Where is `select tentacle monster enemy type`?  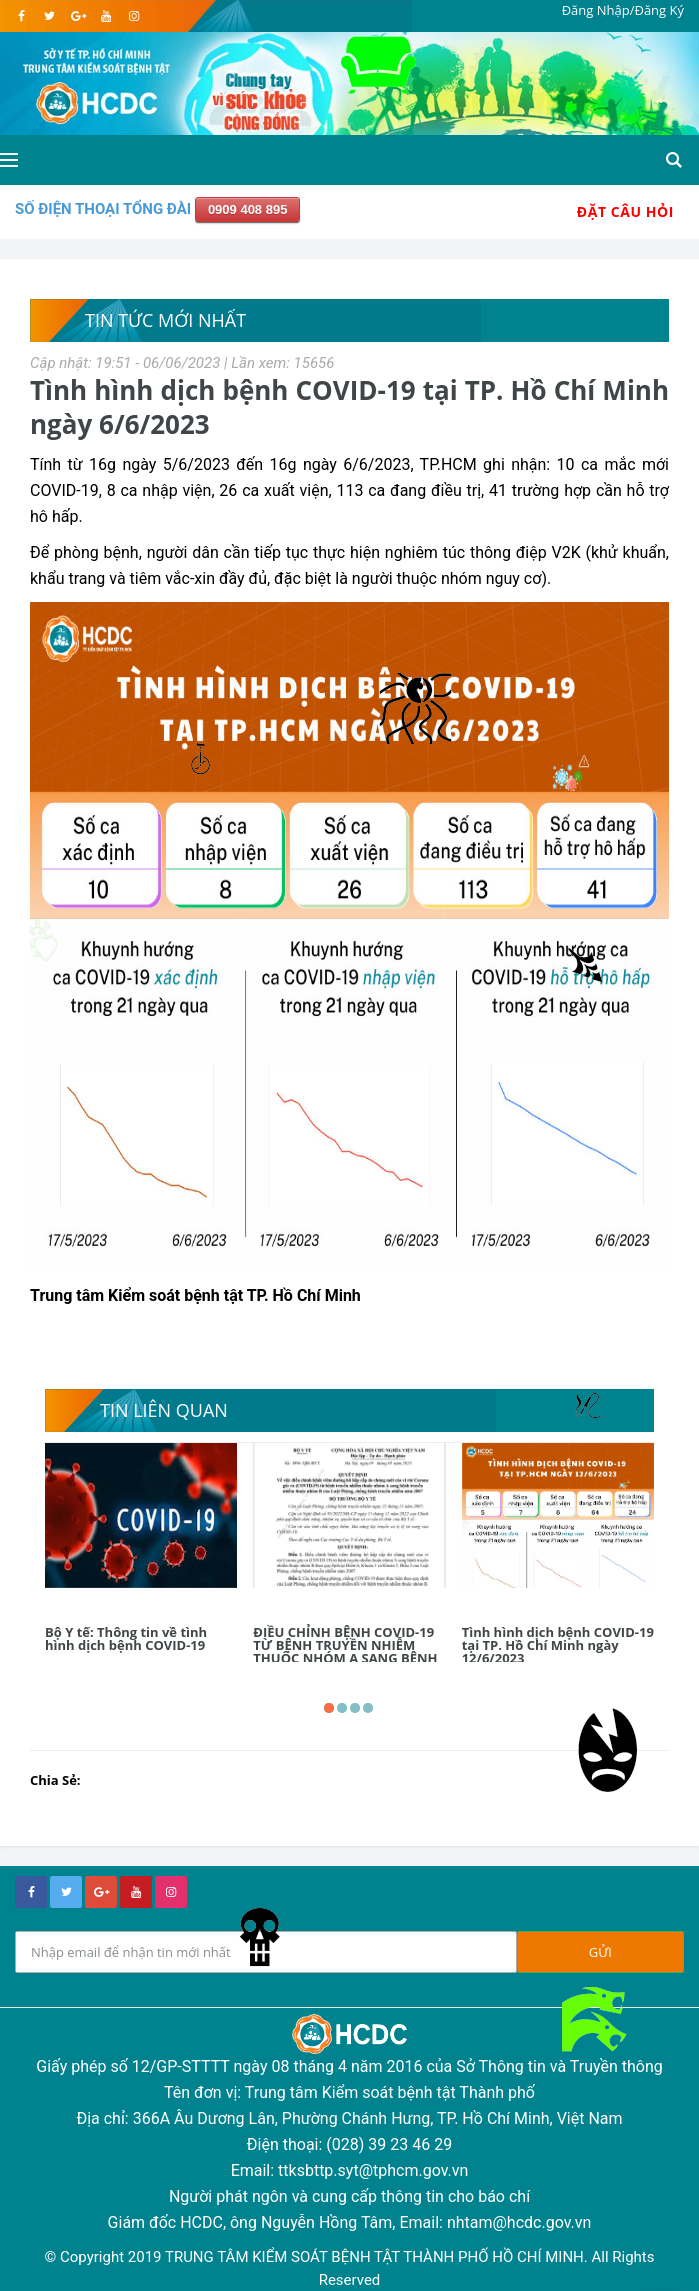
select tentacle monster enemy type is located at coordinates (415, 708).